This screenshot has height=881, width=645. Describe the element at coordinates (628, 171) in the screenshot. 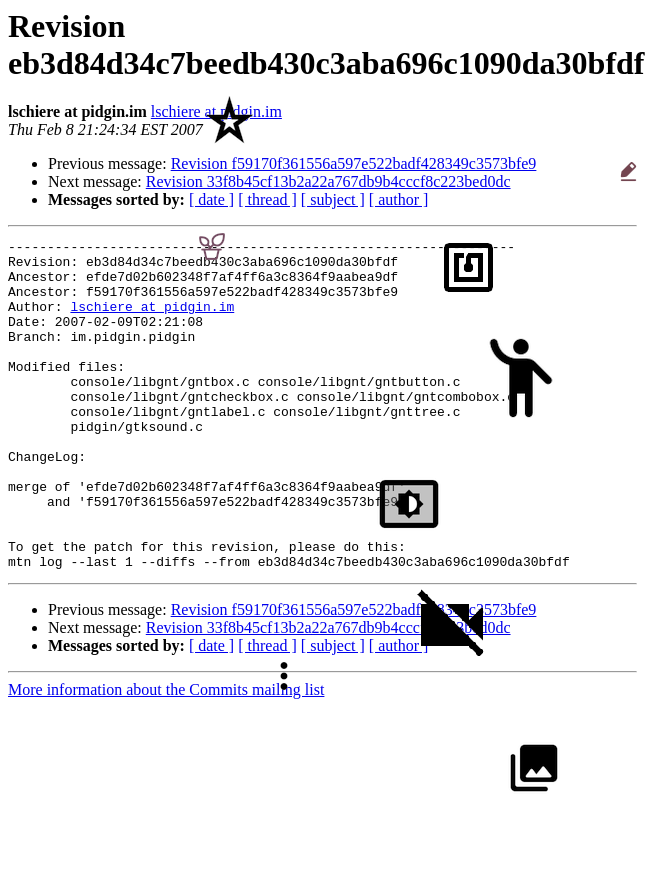

I see `edit content or text` at that location.